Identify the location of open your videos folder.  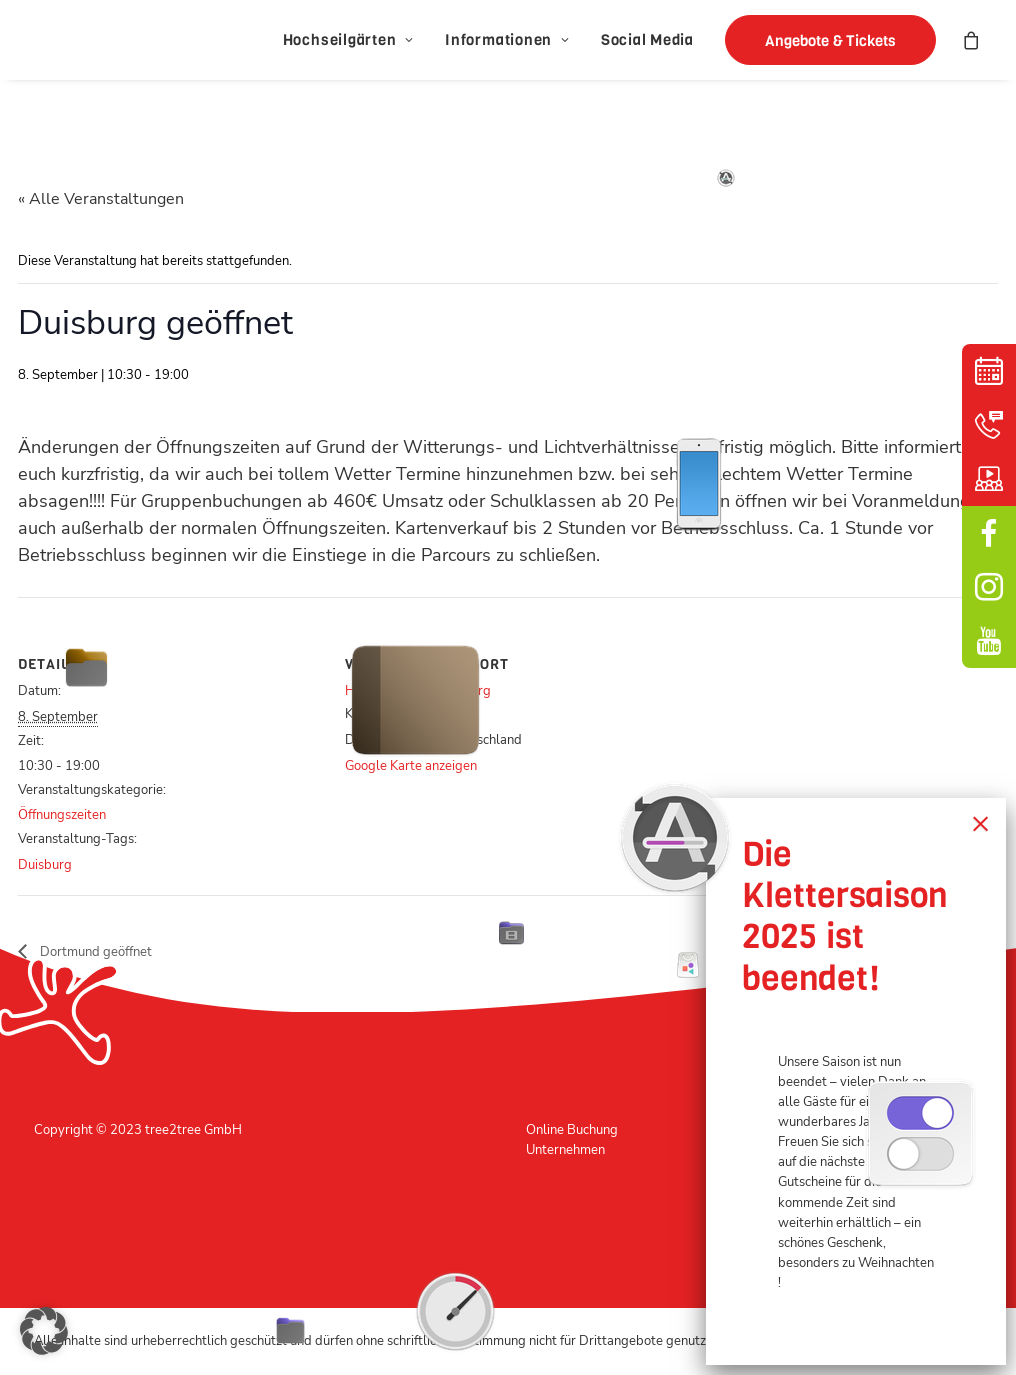
(511, 932).